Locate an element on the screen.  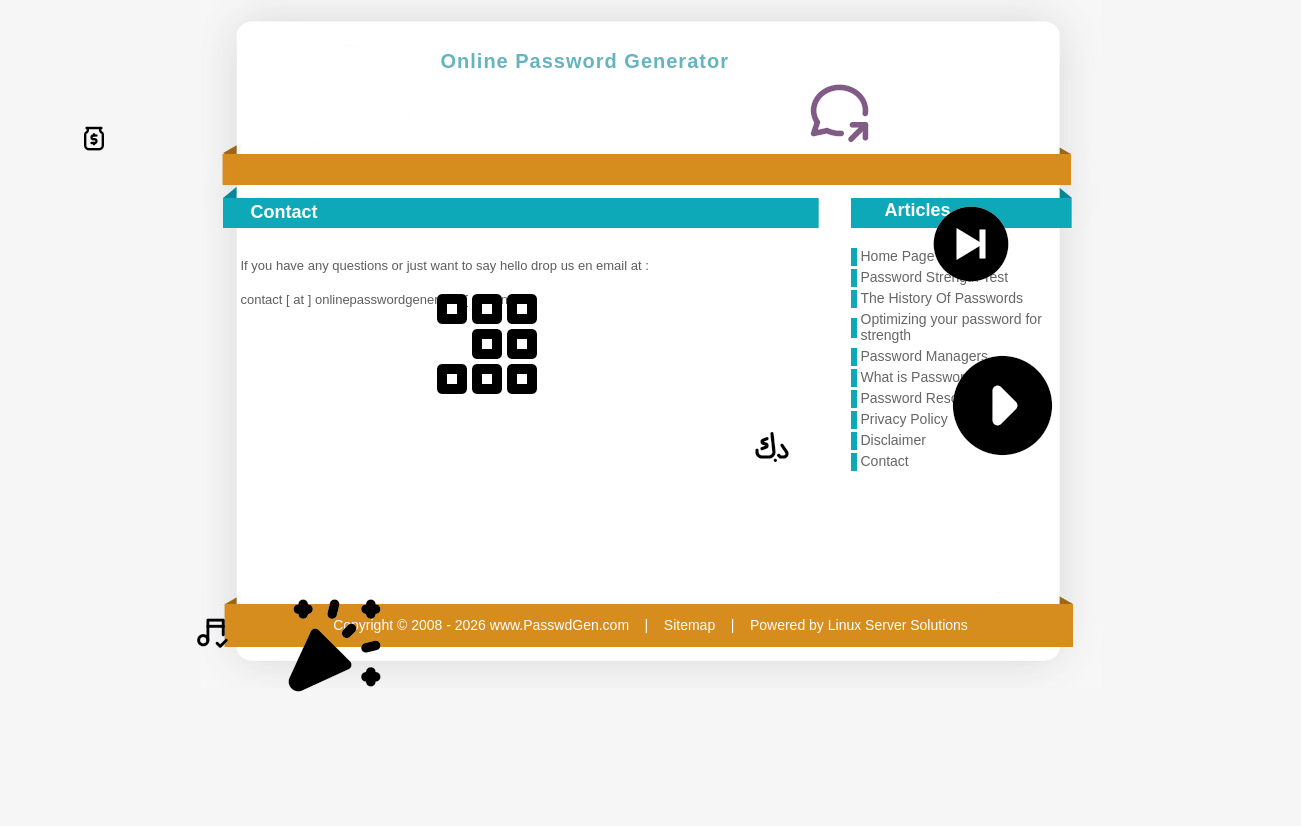
share this conversation is located at coordinates (839, 110).